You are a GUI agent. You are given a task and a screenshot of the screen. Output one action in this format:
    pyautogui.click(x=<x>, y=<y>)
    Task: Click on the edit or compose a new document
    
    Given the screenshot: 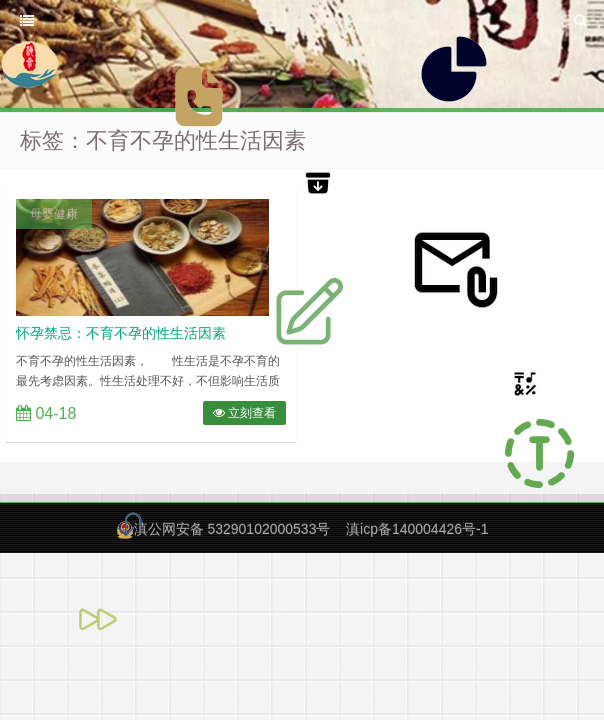 What is the action you would take?
    pyautogui.click(x=308, y=312)
    